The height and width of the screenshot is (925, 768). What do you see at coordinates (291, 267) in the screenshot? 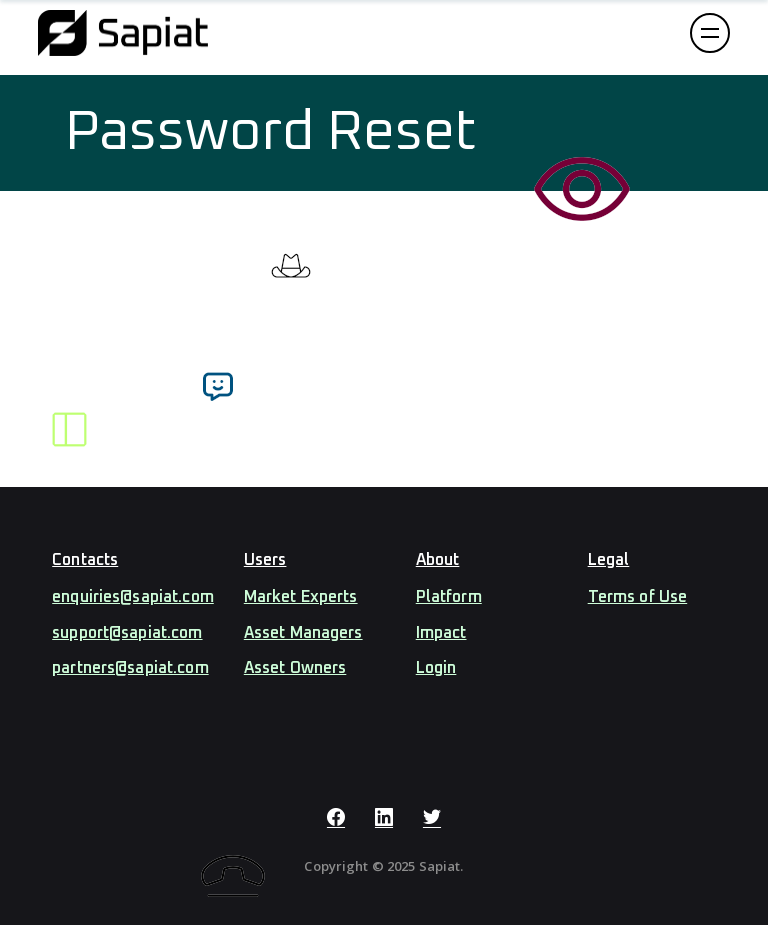
I see `select cowboy hat avatar or profile accessory` at bounding box center [291, 267].